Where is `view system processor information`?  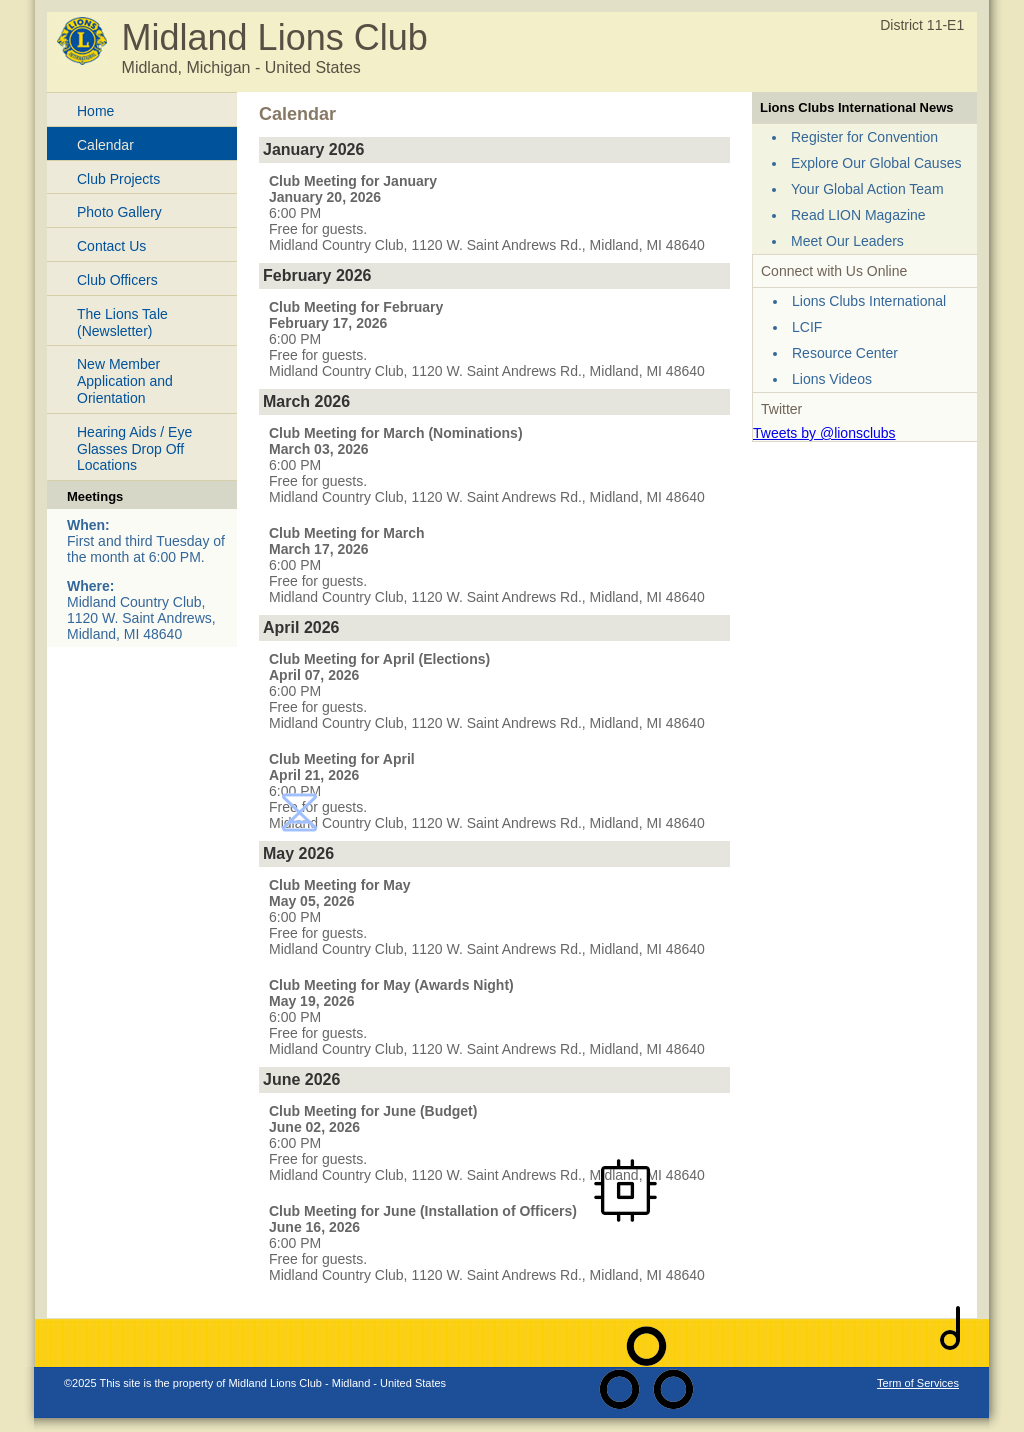 view system processor information is located at coordinates (625, 1190).